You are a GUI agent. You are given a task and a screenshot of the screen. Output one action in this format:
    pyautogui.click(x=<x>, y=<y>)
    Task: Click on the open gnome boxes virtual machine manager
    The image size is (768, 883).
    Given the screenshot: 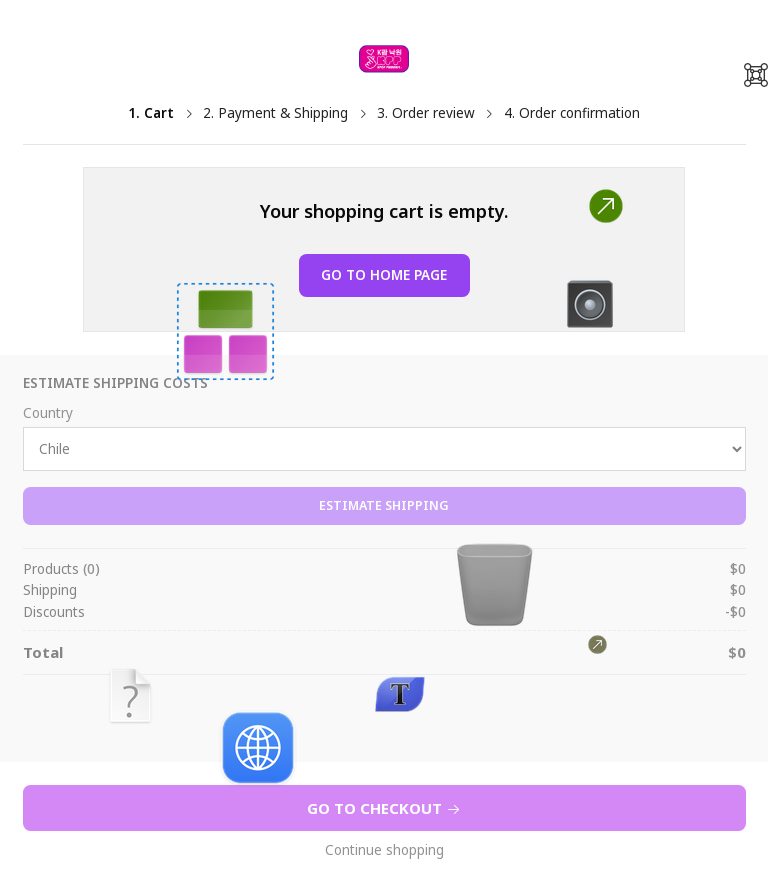 What is the action you would take?
    pyautogui.click(x=756, y=75)
    